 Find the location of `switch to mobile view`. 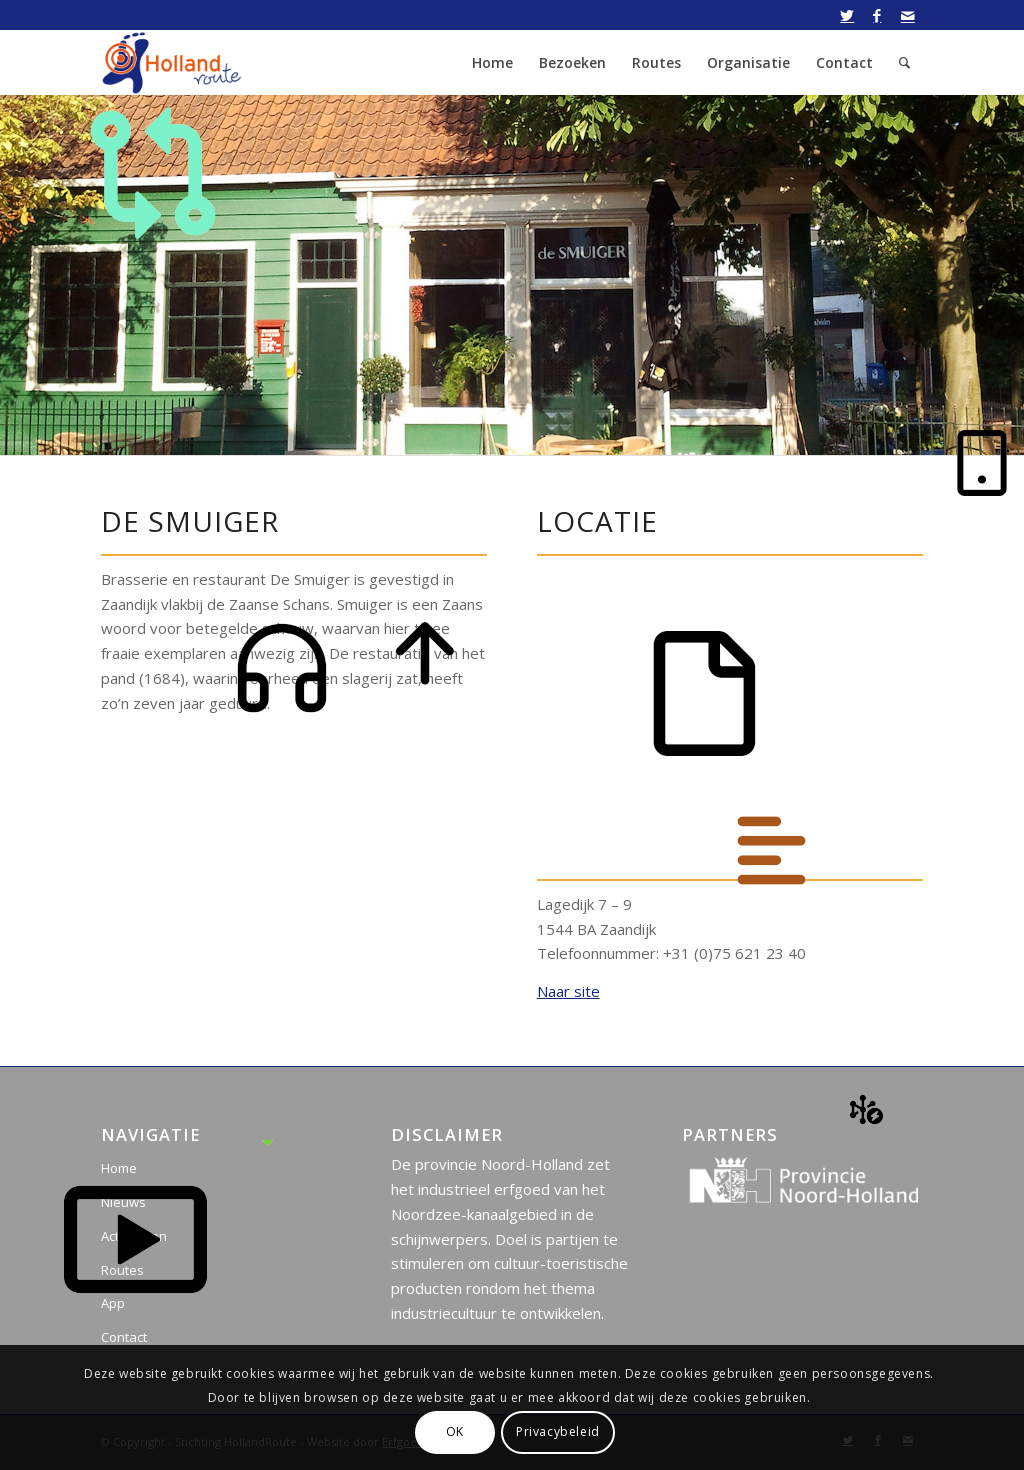

switch to mobile view is located at coordinates (982, 463).